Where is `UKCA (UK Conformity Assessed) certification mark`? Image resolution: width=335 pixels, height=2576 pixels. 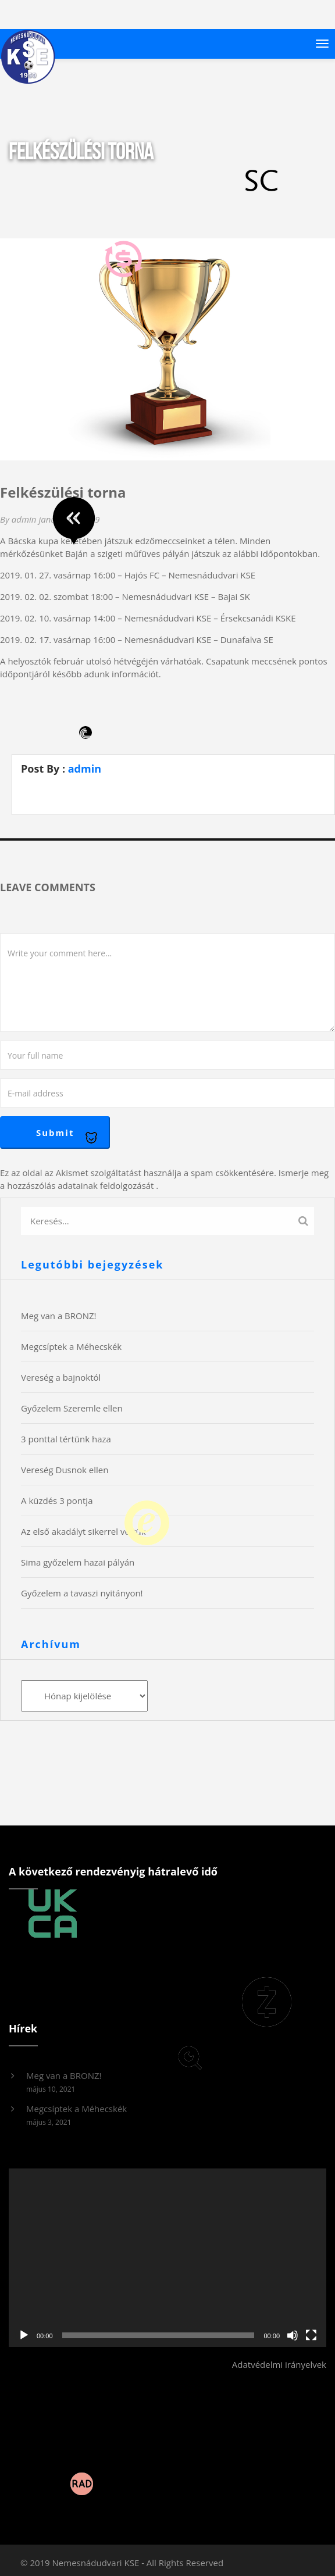 UKCA (UK Conformity Assessed) certification mark is located at coordinates (52, 1913).